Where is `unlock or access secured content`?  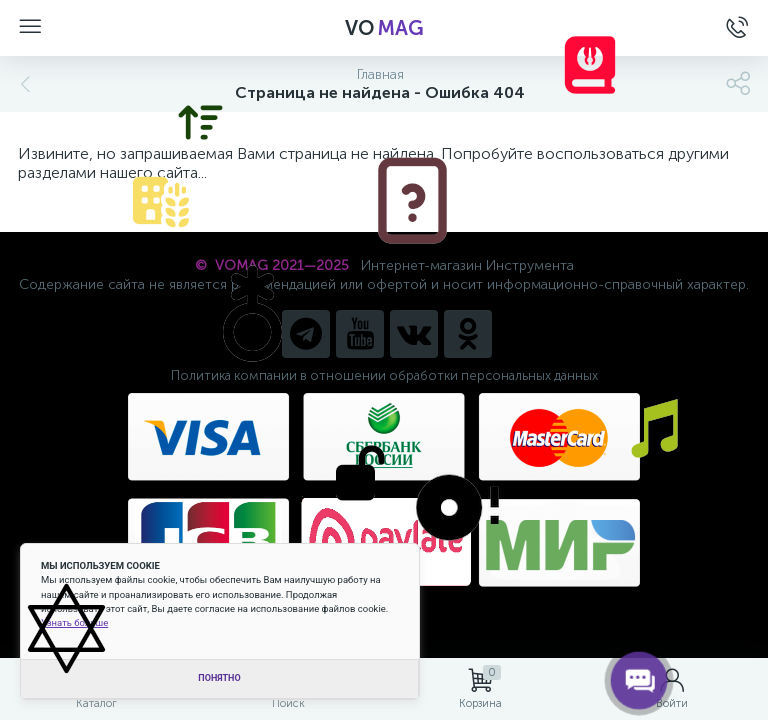 unlock or access secured content is located at coordinates (355, 474).